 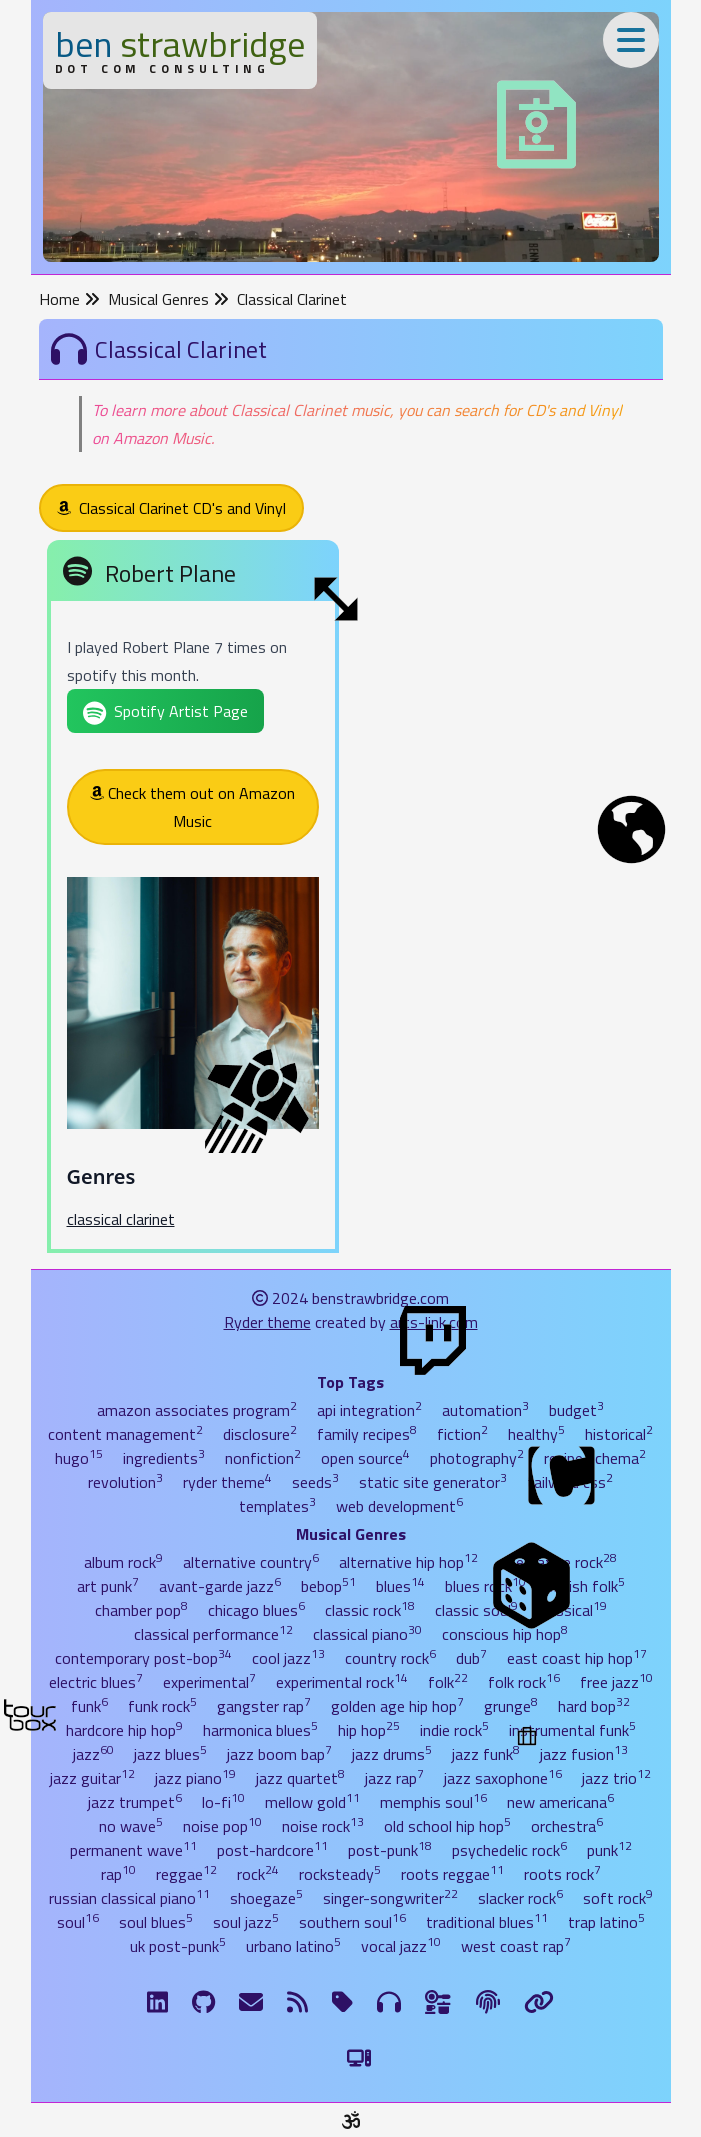 What do you see at coordinates (536, 124) in the screenshot?
I see `open a Hangul Word Processor (.hwp) document` at bounding box center [536, 124].